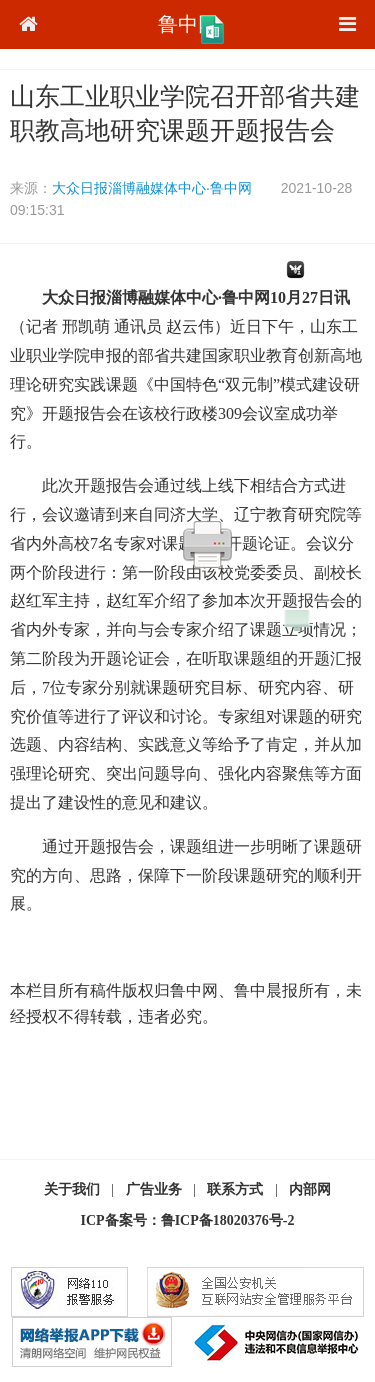  I want to click on access printer settings and devices, so click(207, 544).